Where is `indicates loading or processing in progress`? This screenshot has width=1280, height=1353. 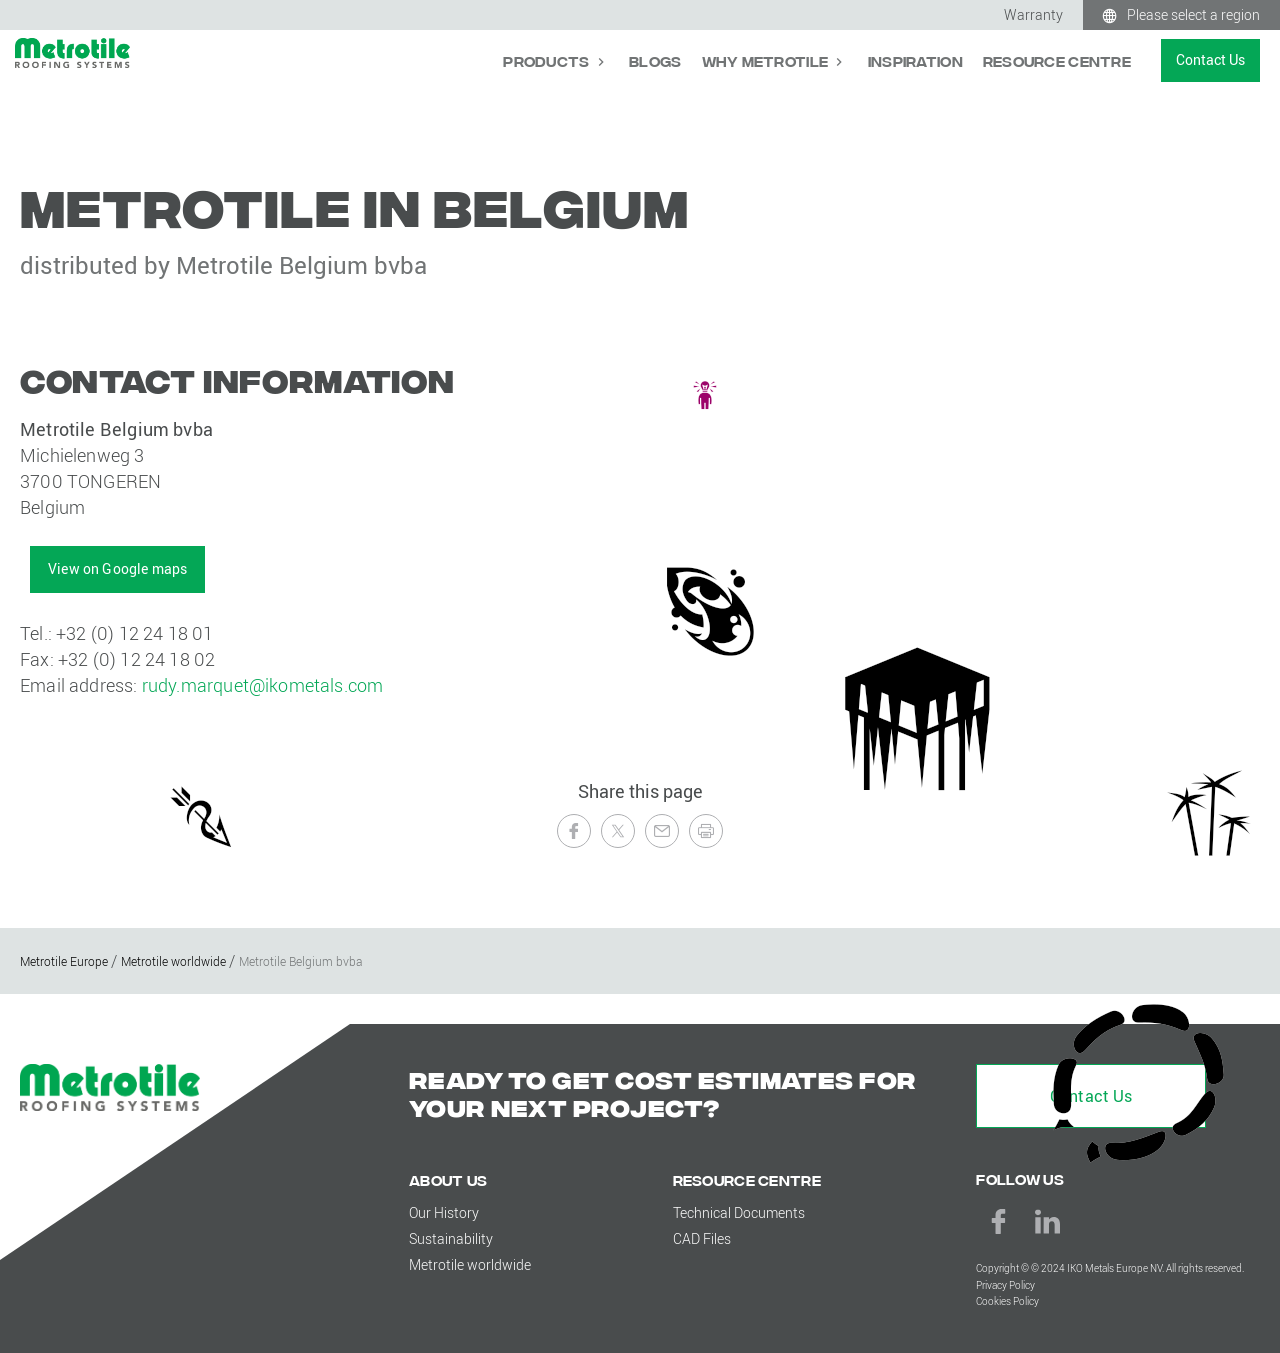 indicates loading or processing in progress is located at coordinates (1138, 1083).